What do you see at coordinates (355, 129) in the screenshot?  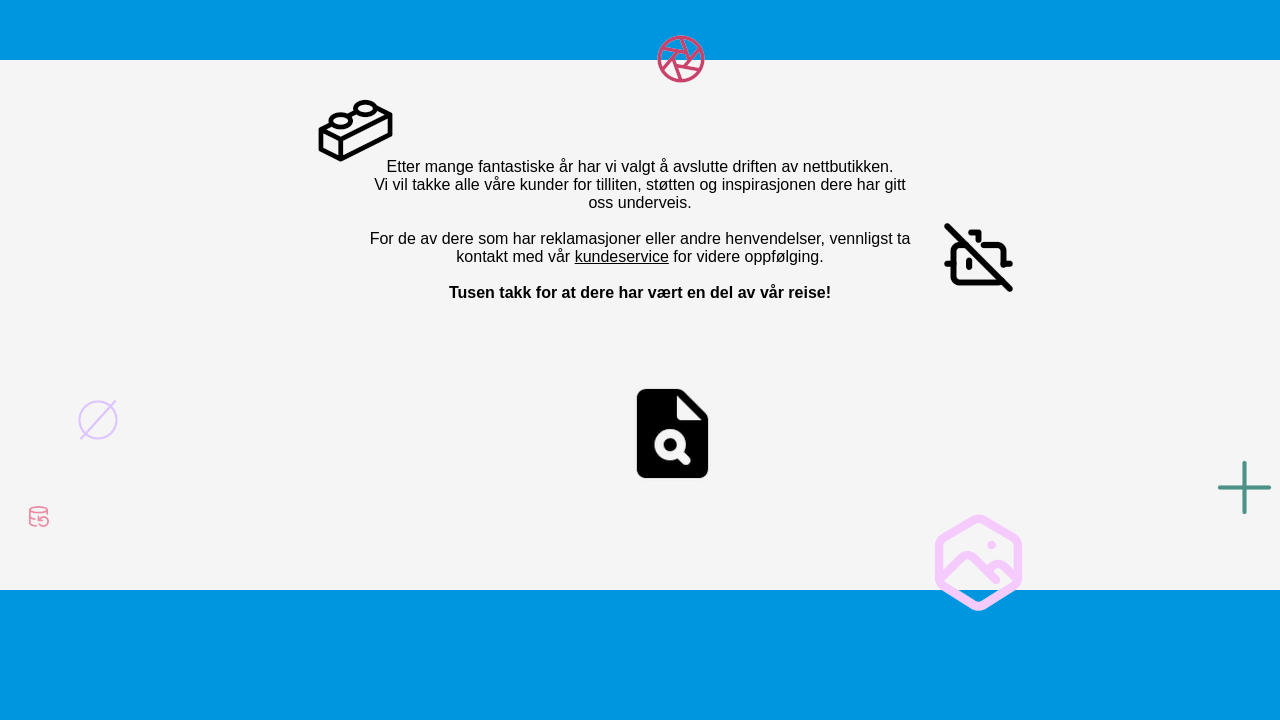 I see `access building or construction features` at bounding box center [355, 129].